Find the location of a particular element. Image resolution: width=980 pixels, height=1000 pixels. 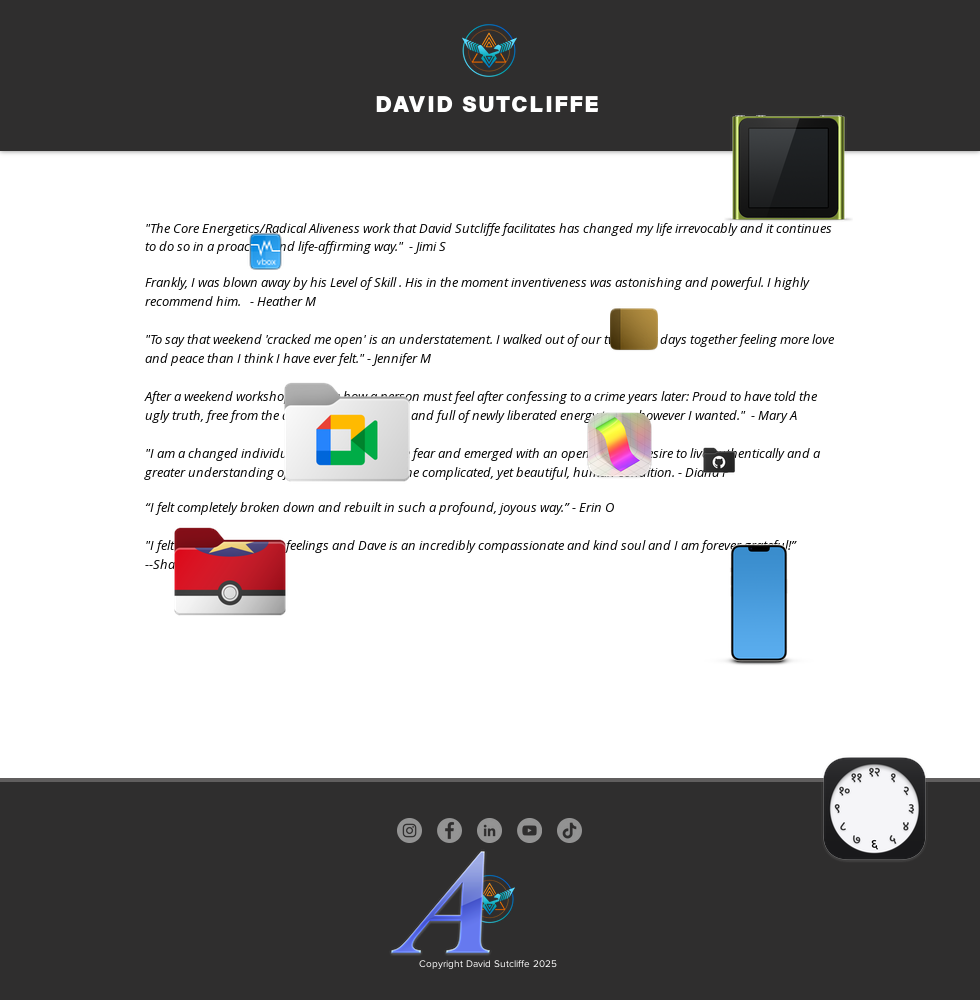

open pokémon-themed folder is located at coordinates (229, 574).